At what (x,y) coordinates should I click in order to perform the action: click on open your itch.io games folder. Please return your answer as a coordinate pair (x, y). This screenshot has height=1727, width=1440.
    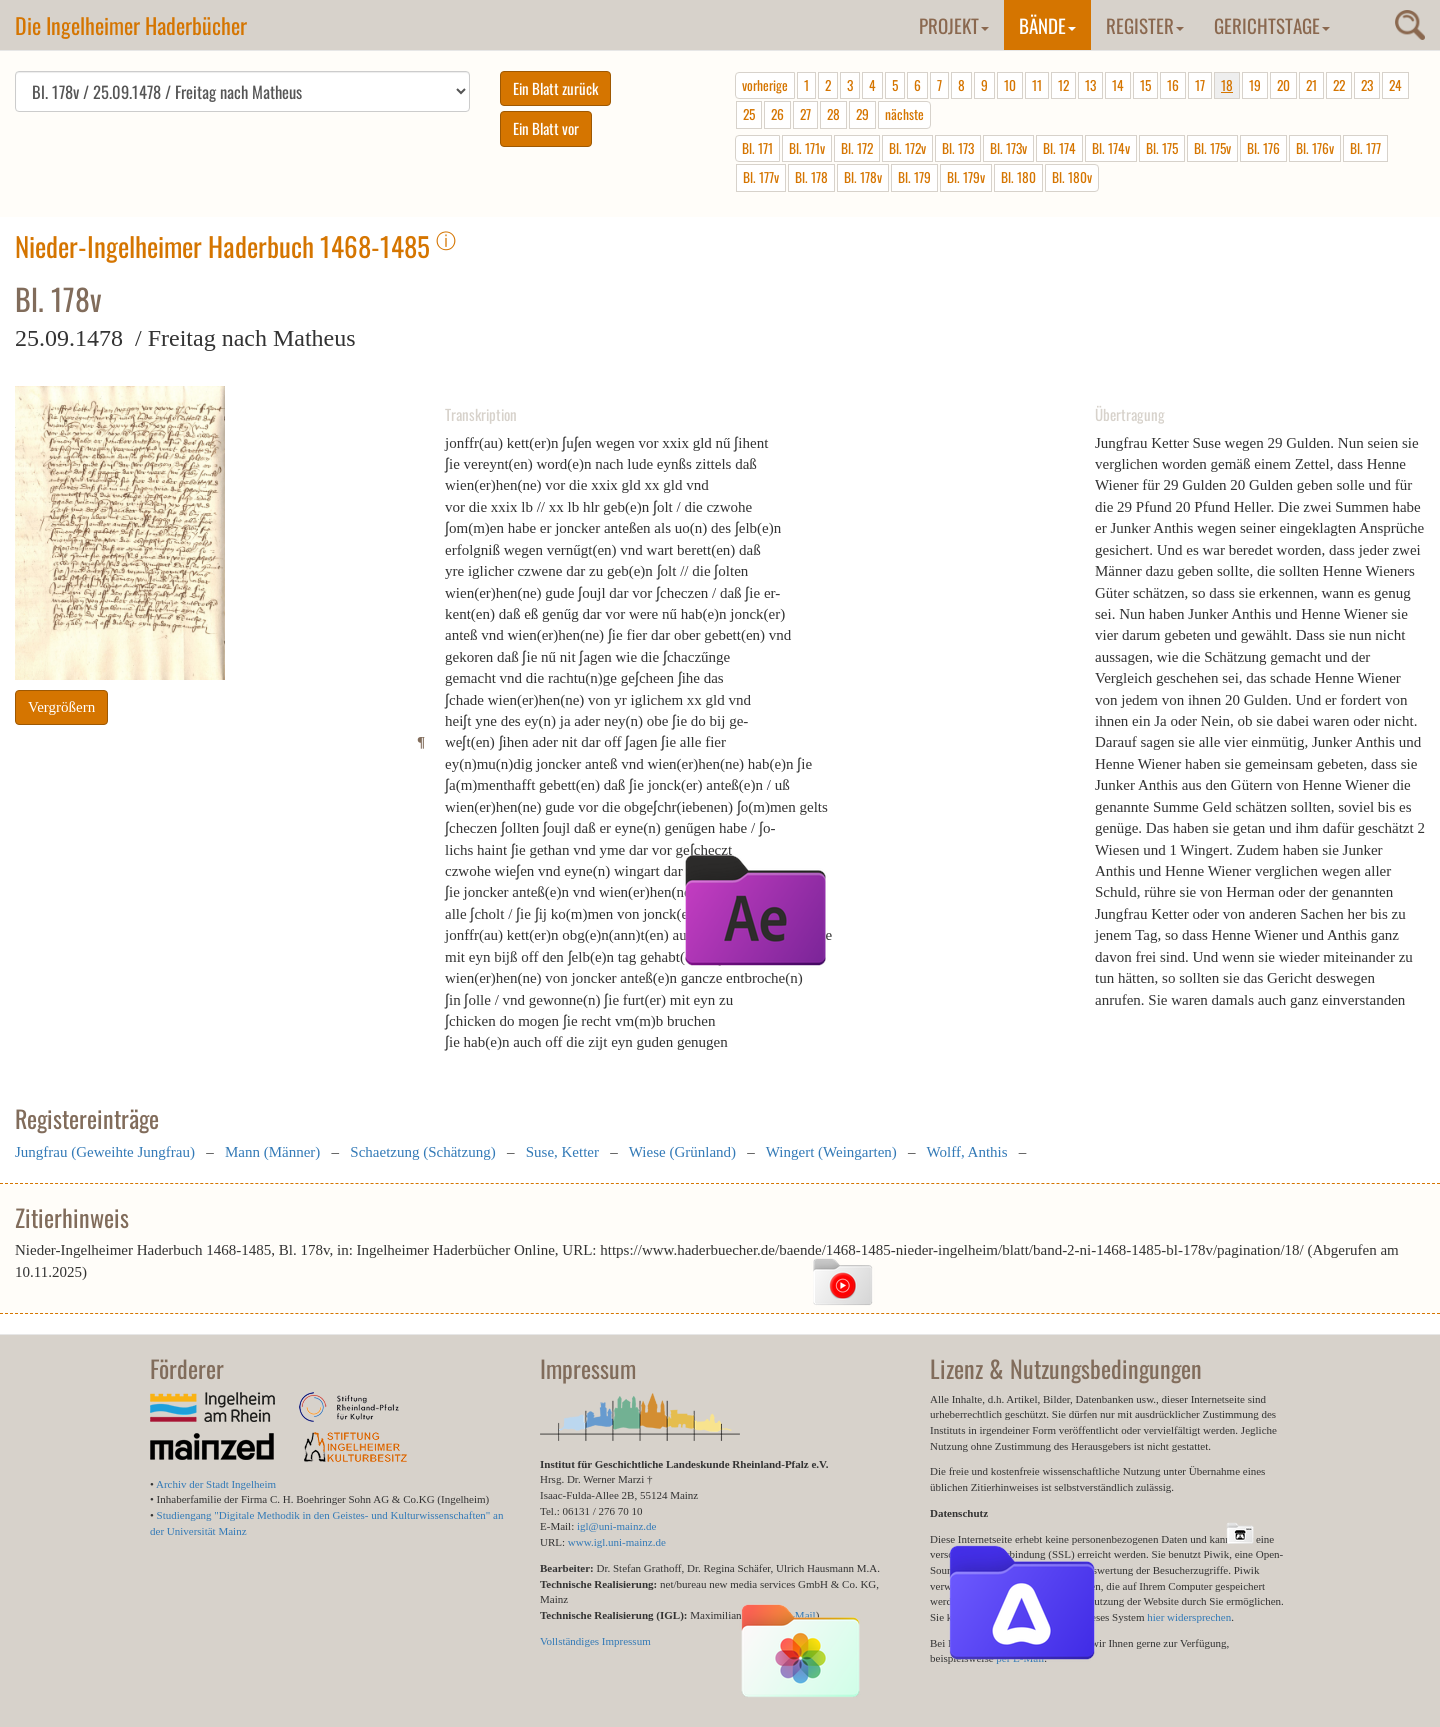
    Looking at the image, I should click on (1240, 1534).